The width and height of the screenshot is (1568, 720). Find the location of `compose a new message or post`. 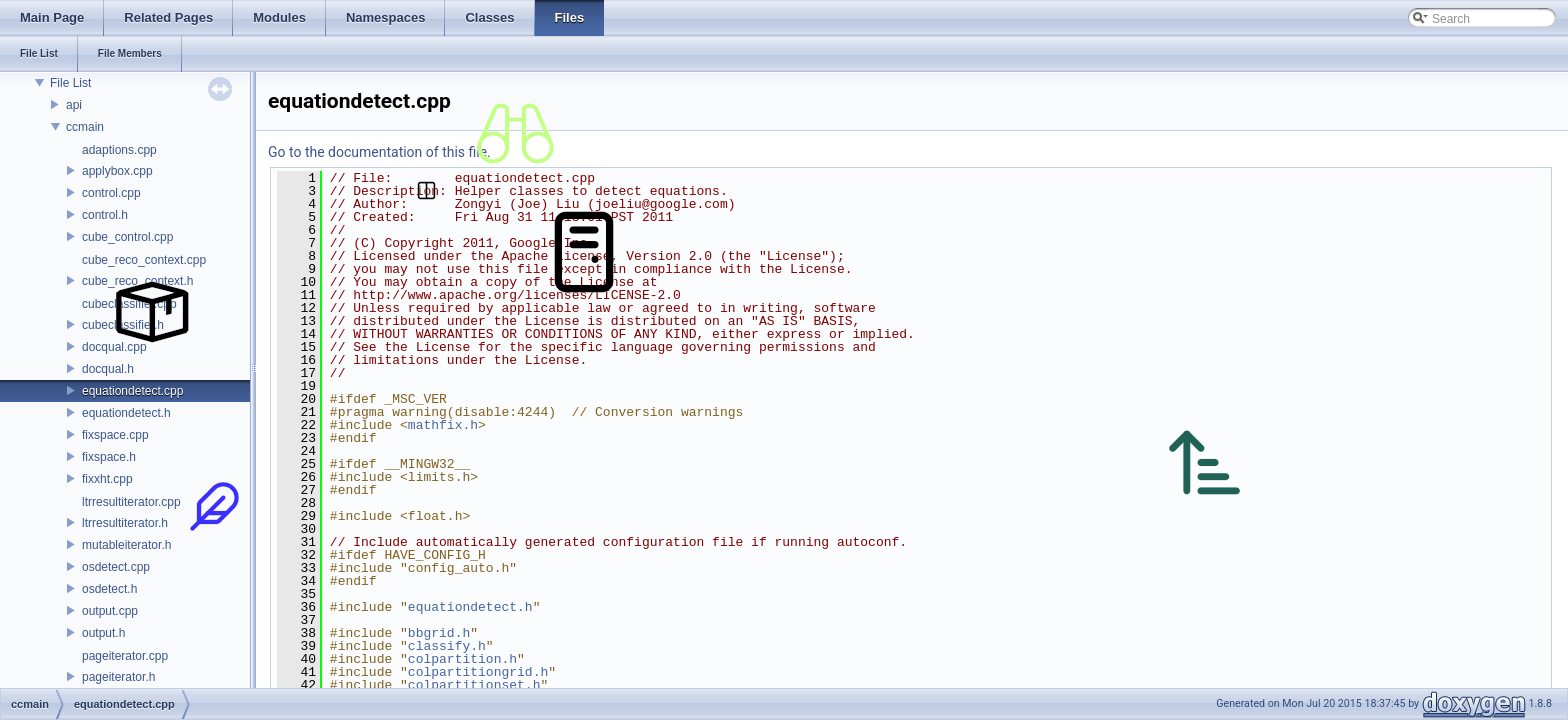

compose a new message or post is located at coordinates (214, 506).